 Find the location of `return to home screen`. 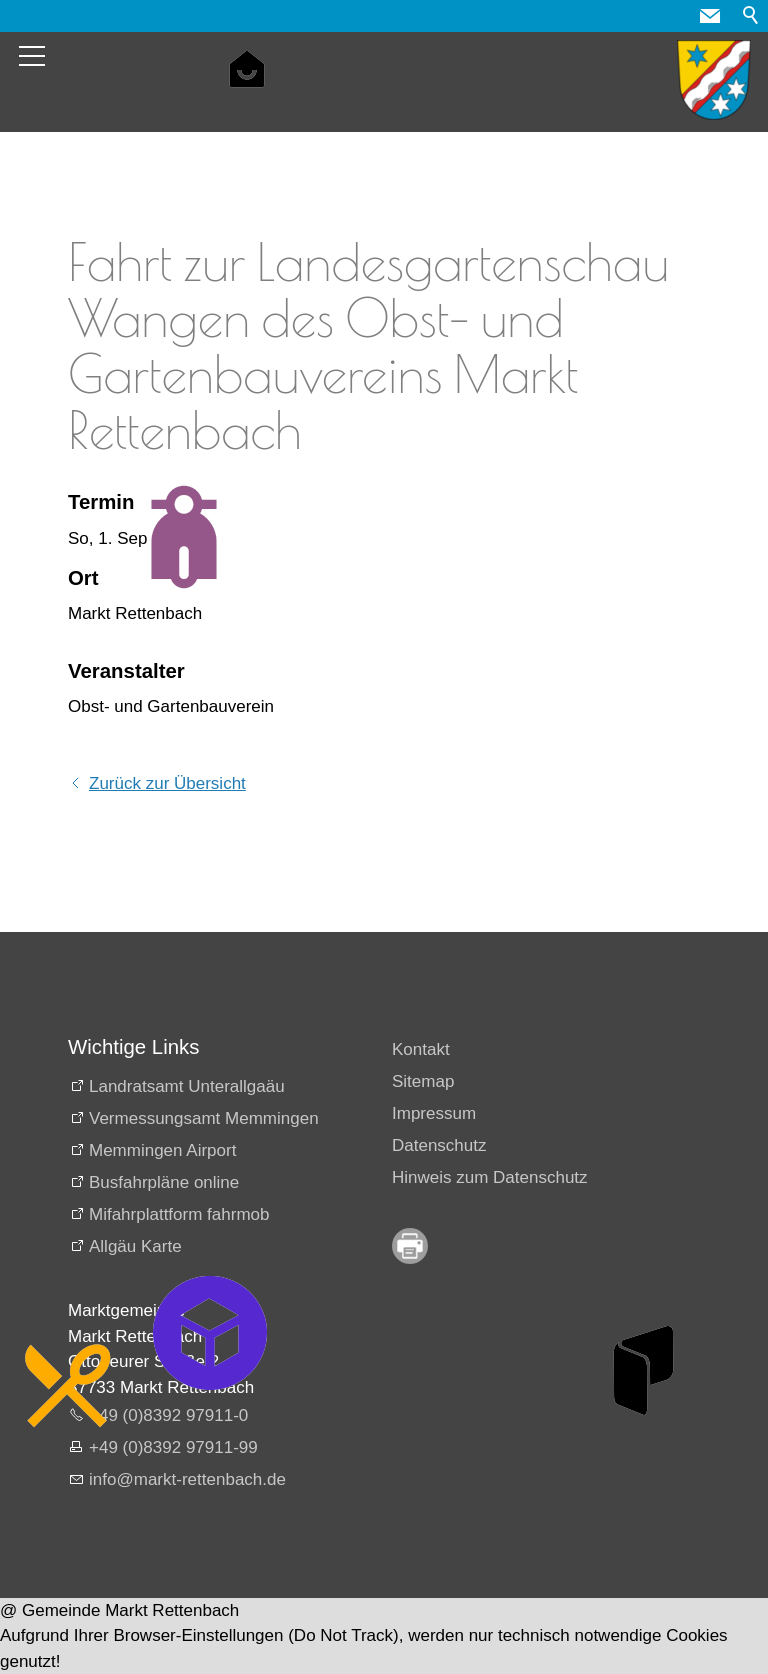

return to home screen is located at coordinates (247, 70).